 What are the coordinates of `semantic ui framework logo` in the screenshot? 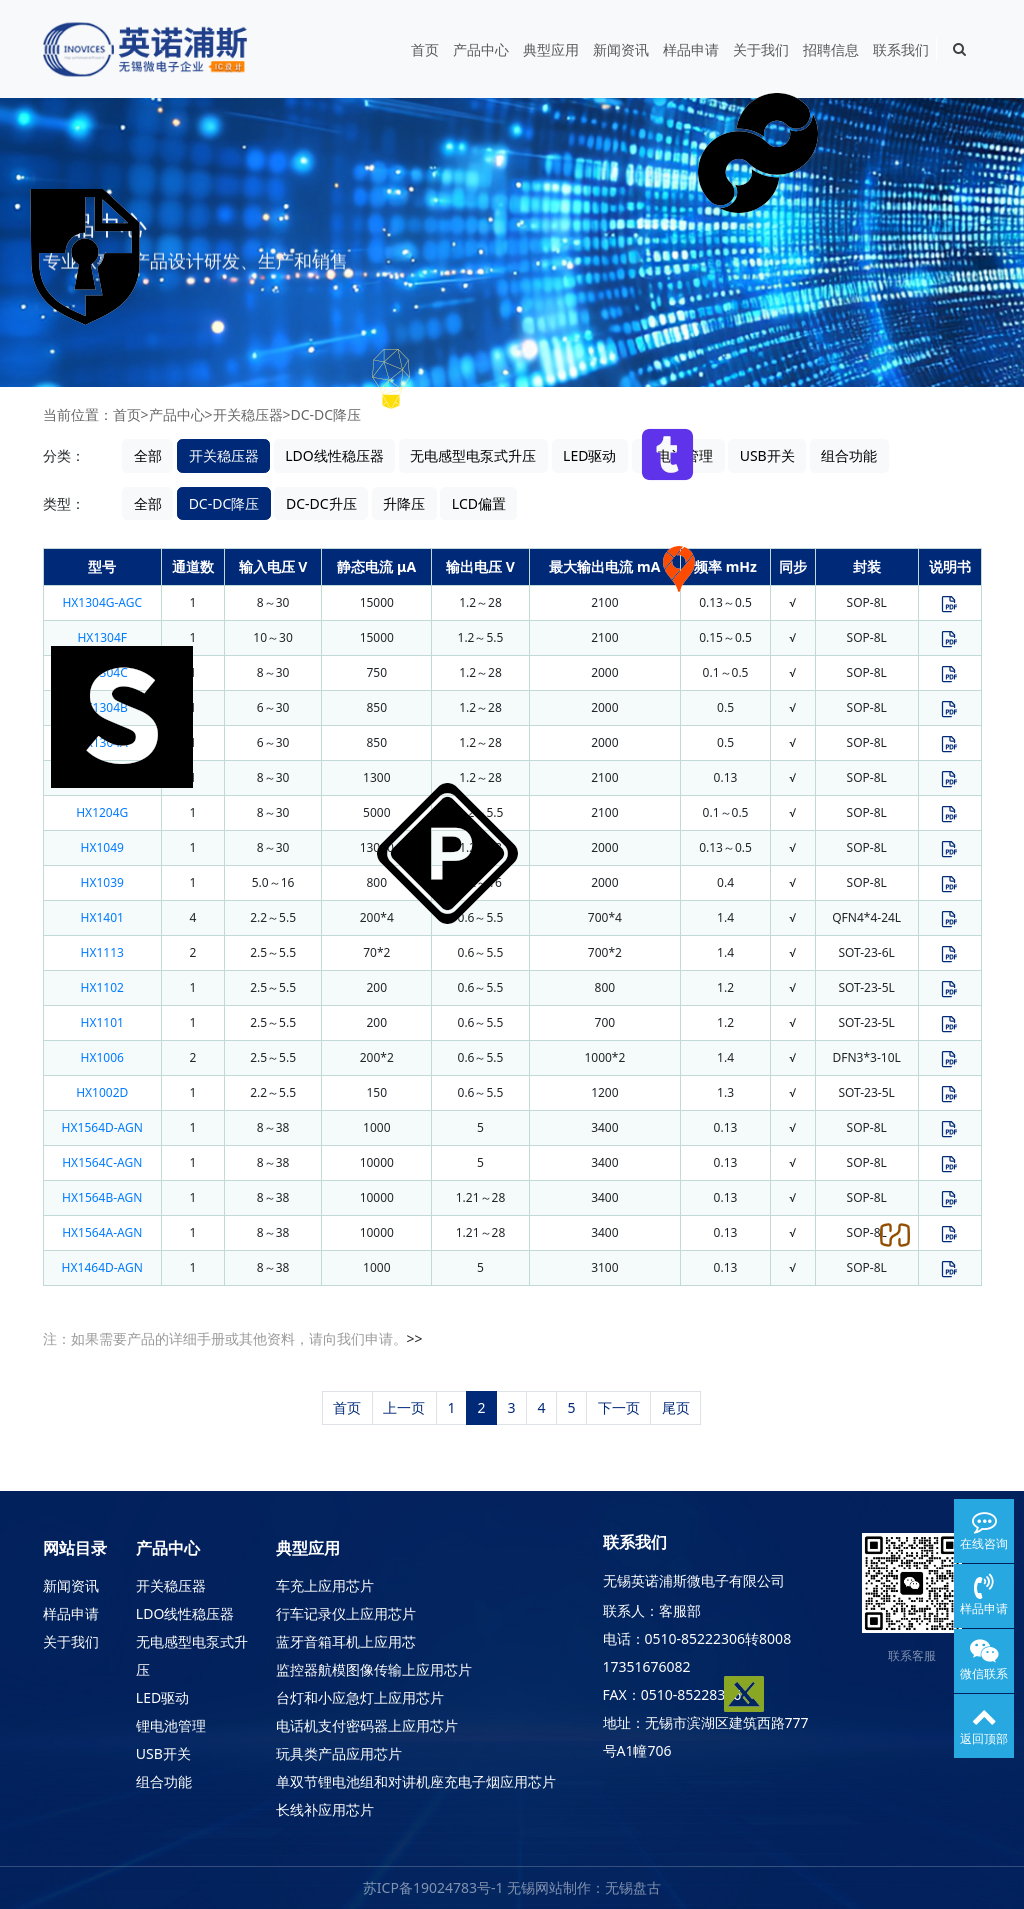 It's located at (122, 717).